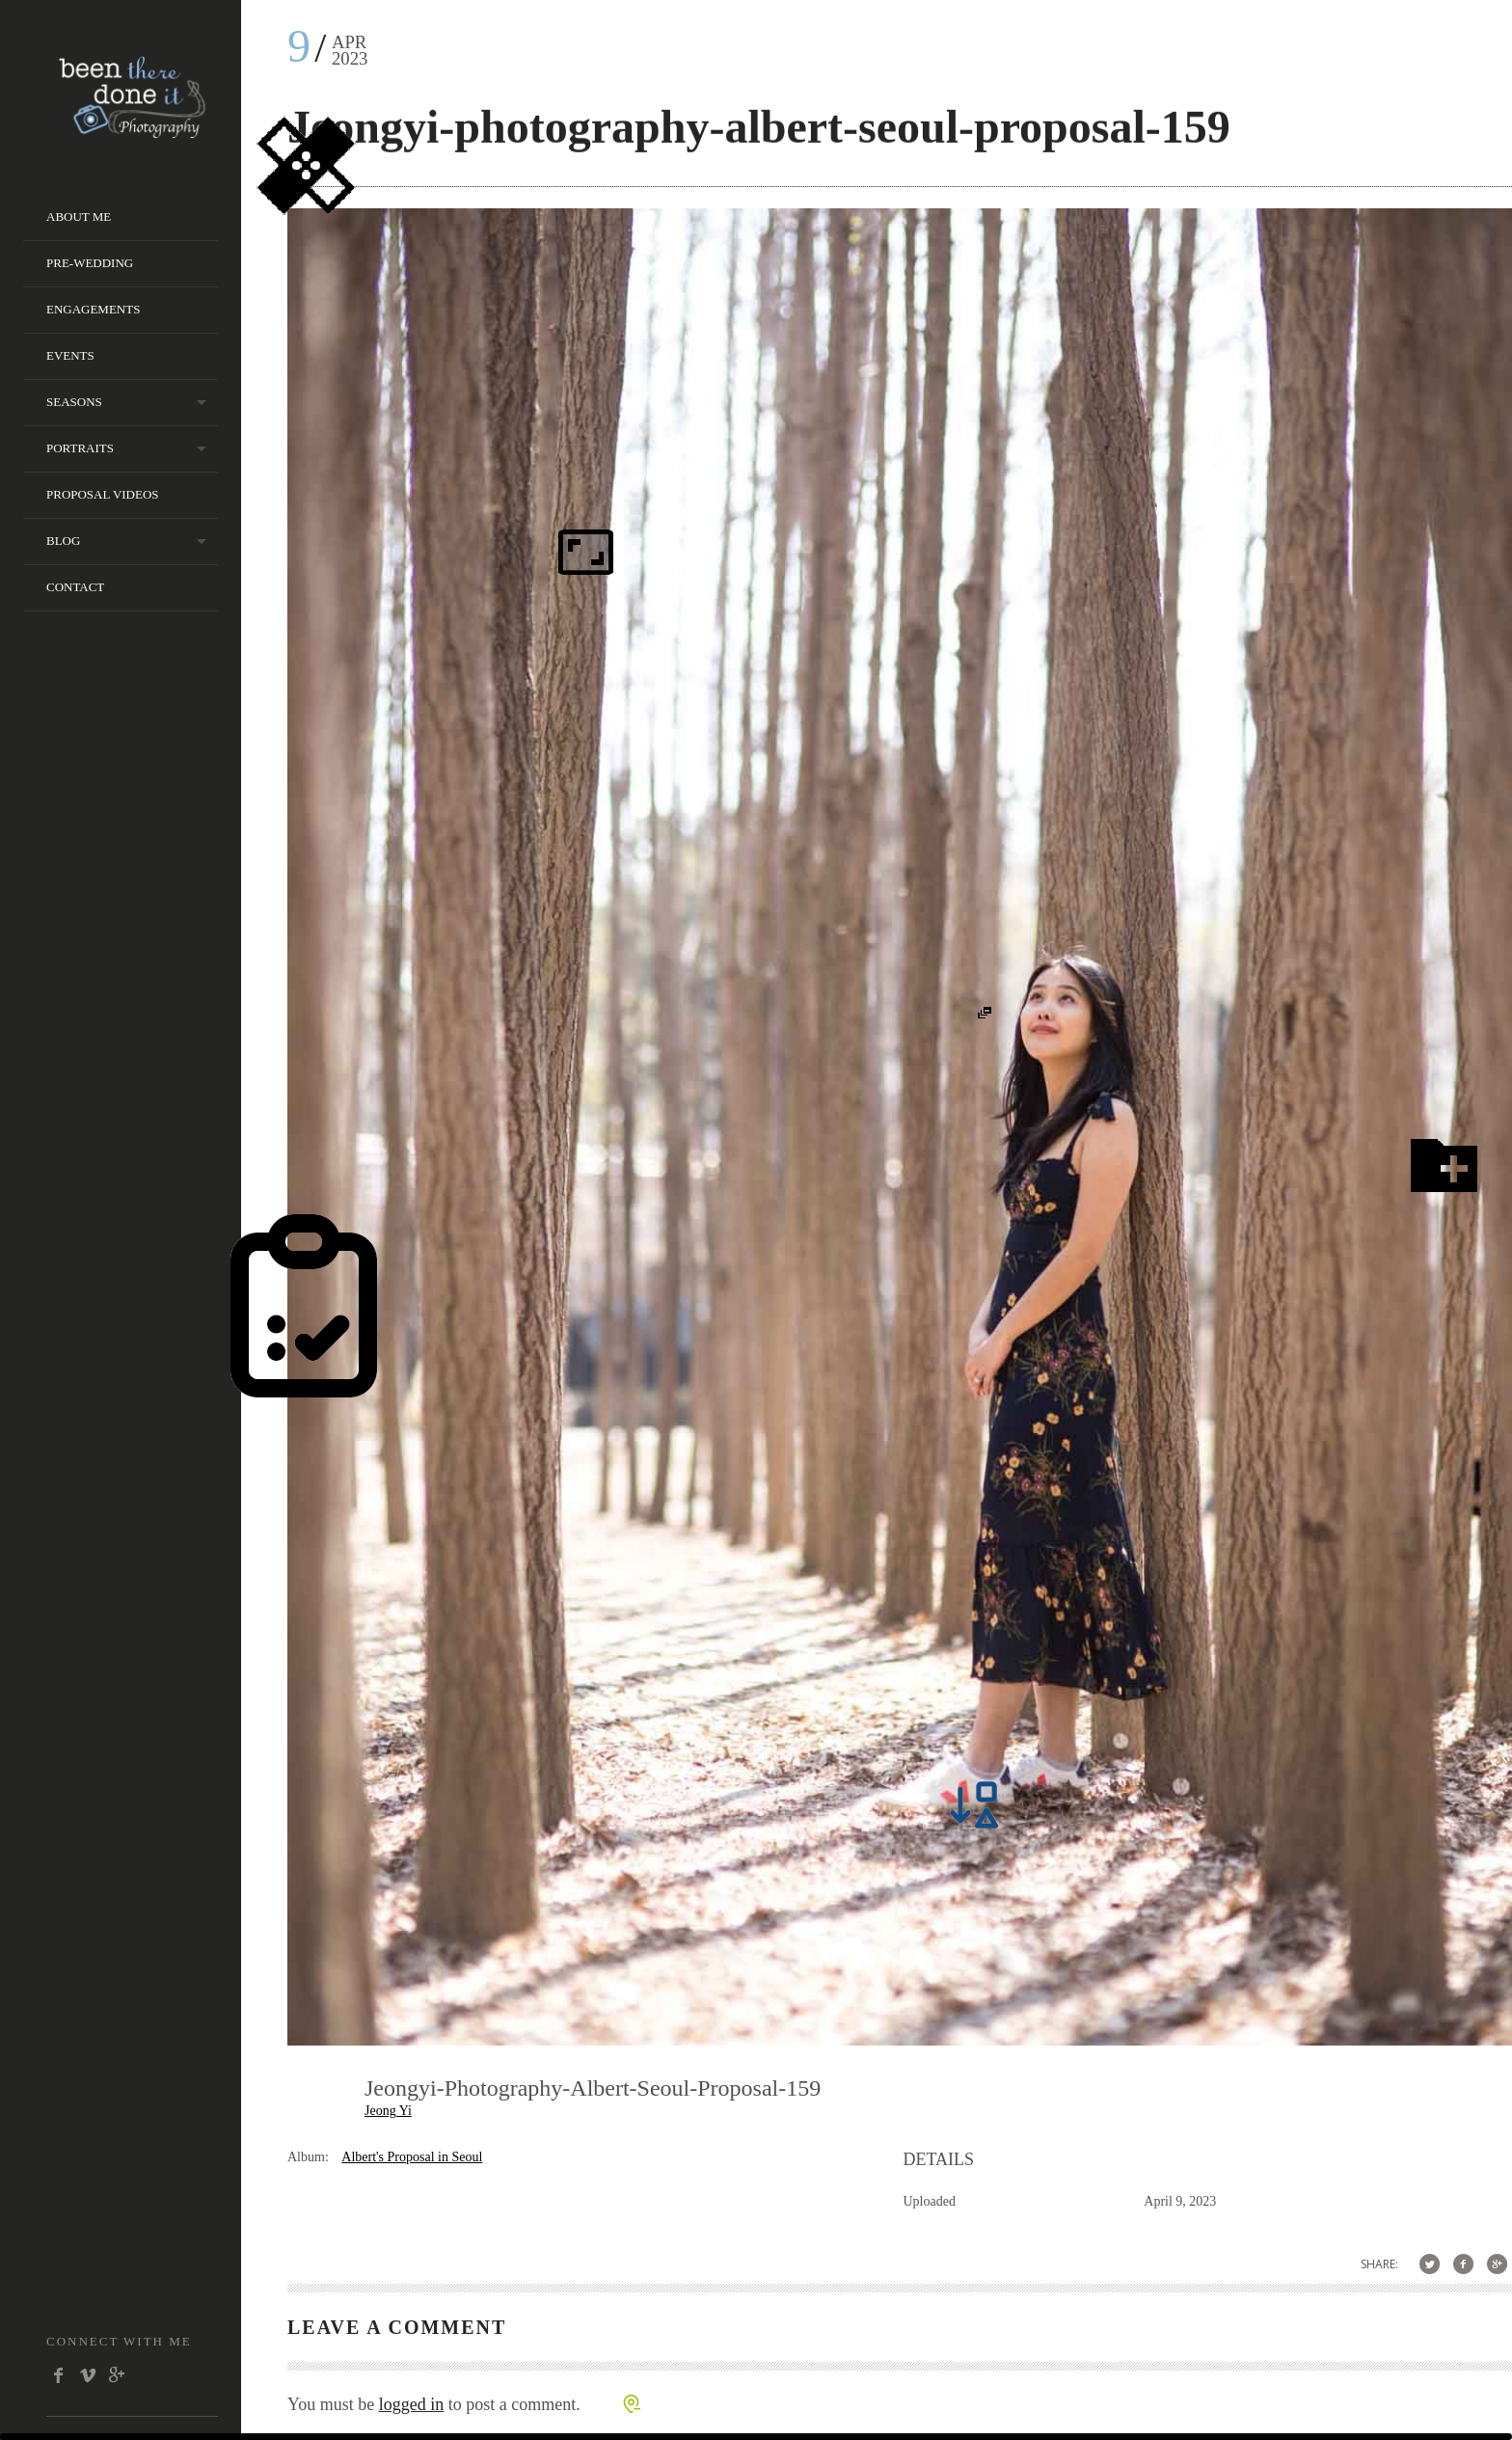  Describe the element at coordinates (973, 1804) in the screenshot. I see `sort items in ascending order` at that location.